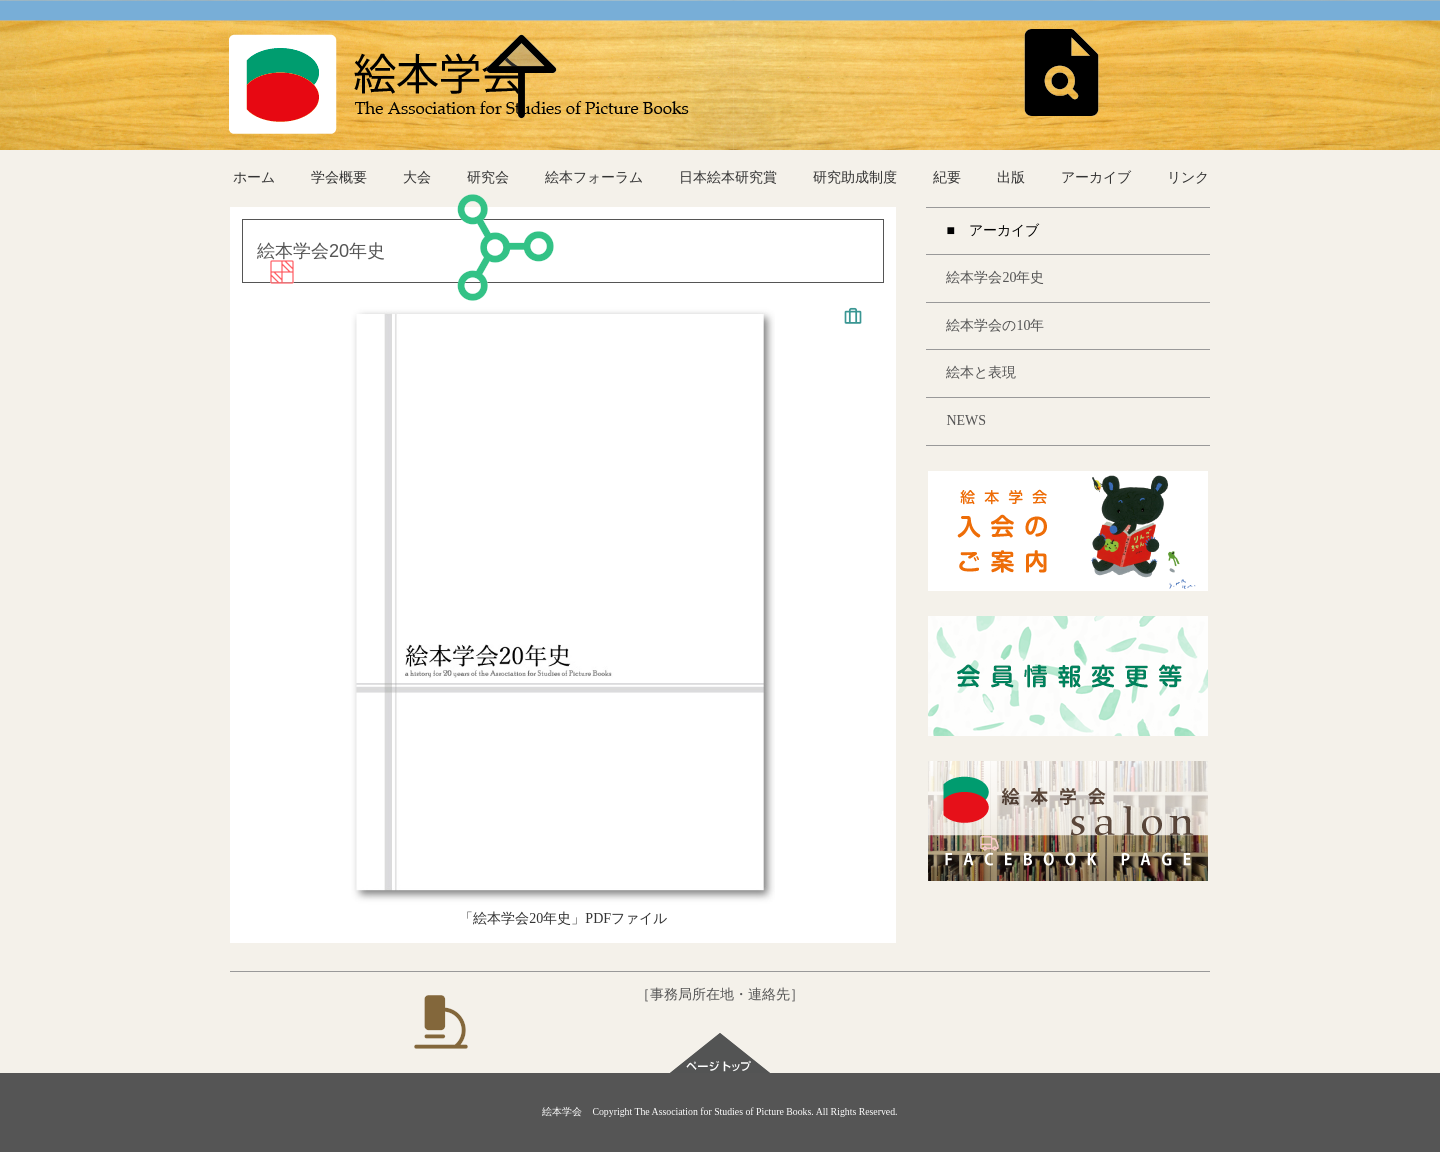  I want to click on search within a document, so click(1061, 72).